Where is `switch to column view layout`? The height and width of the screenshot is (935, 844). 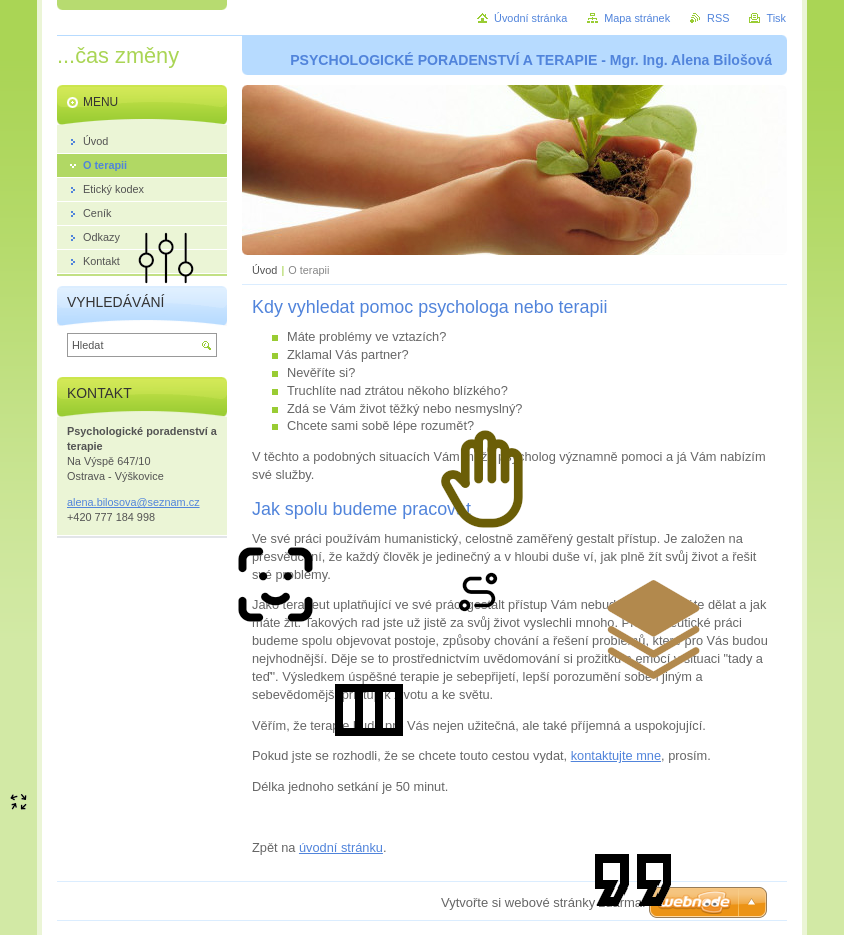 switch to column view layout is located at coordinates (367, 712).